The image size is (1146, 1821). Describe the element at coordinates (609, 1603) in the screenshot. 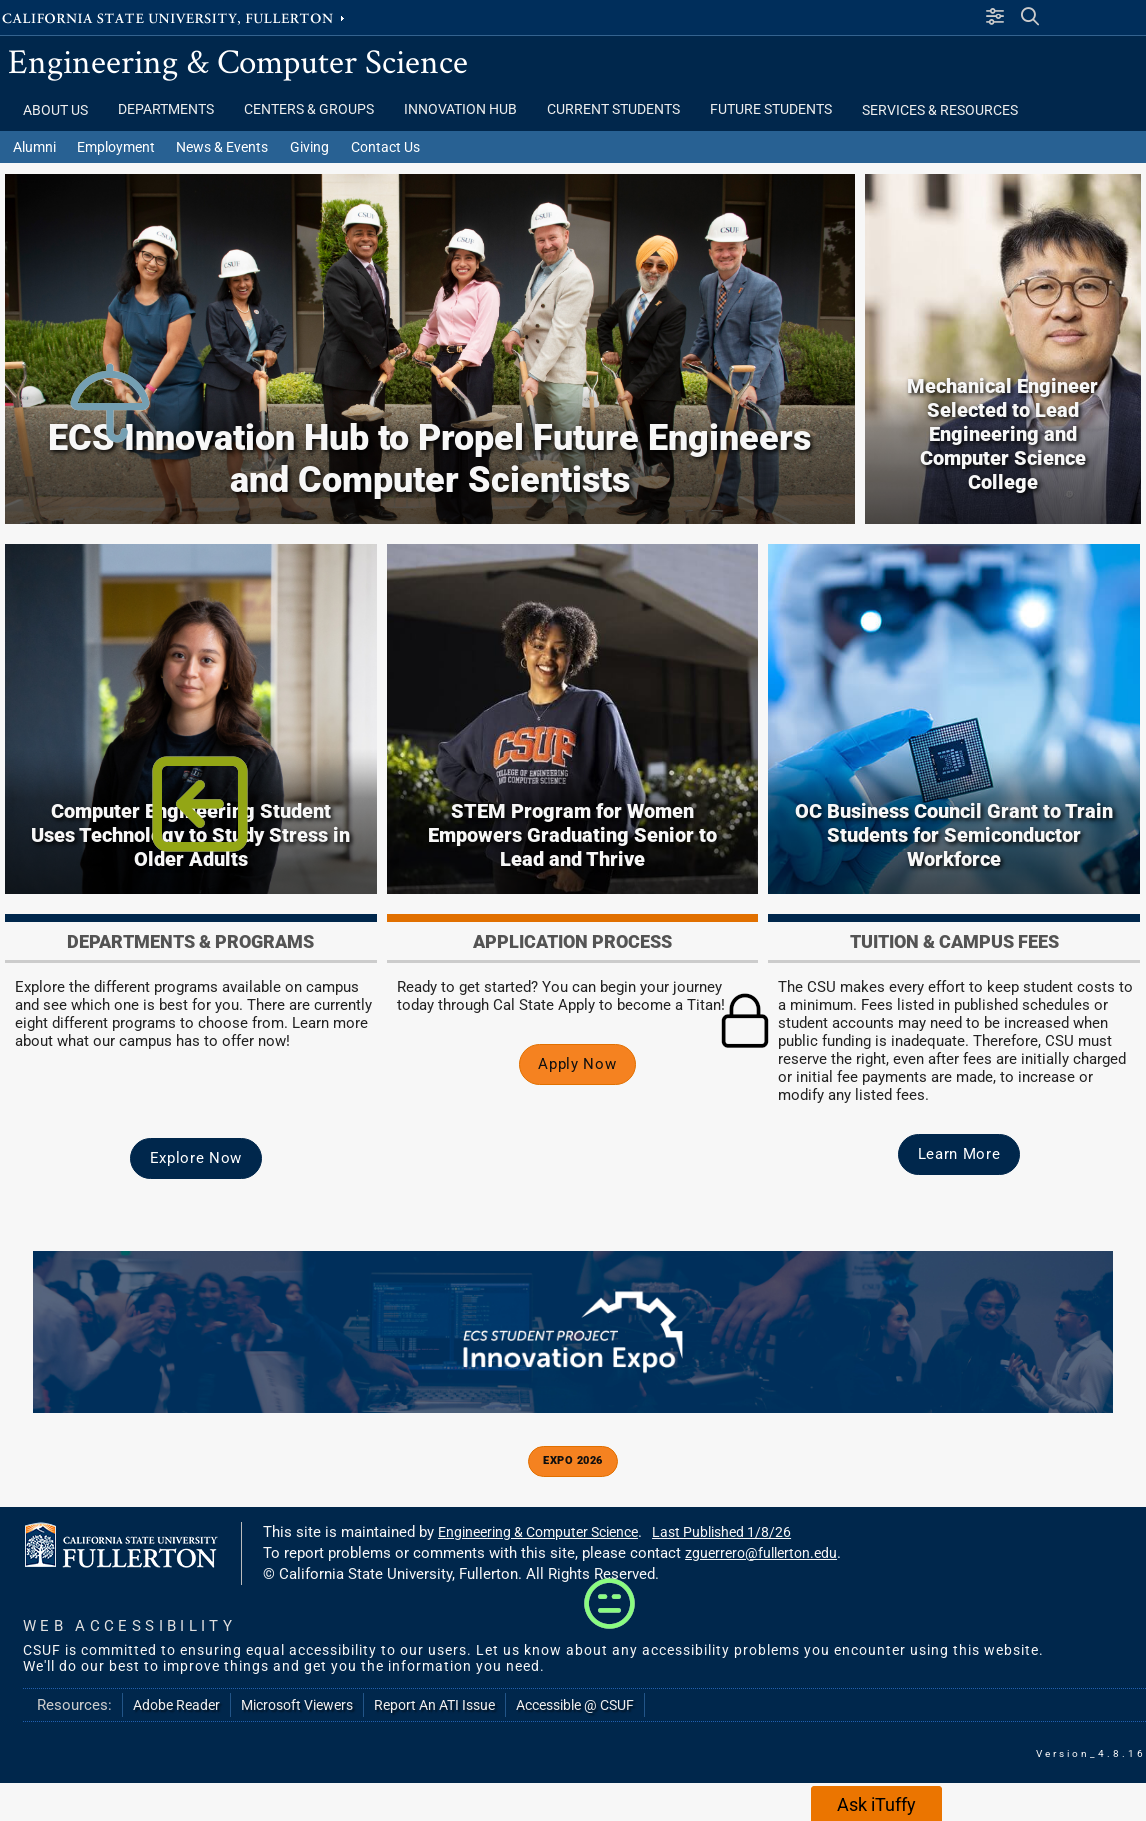

I see `express annoyance or frustration in a reaction` at that location.